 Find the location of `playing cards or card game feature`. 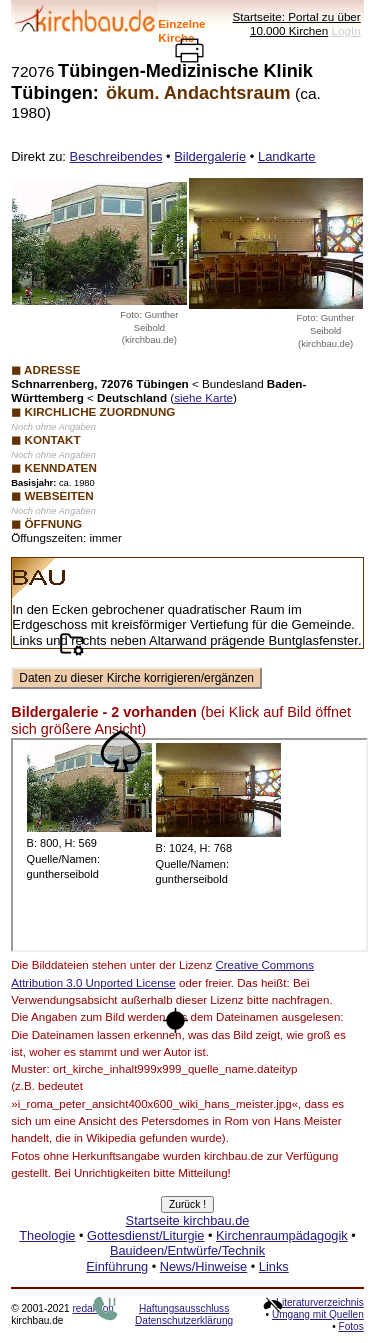

playing cards or card game feature is located at coordinates (121, 752).